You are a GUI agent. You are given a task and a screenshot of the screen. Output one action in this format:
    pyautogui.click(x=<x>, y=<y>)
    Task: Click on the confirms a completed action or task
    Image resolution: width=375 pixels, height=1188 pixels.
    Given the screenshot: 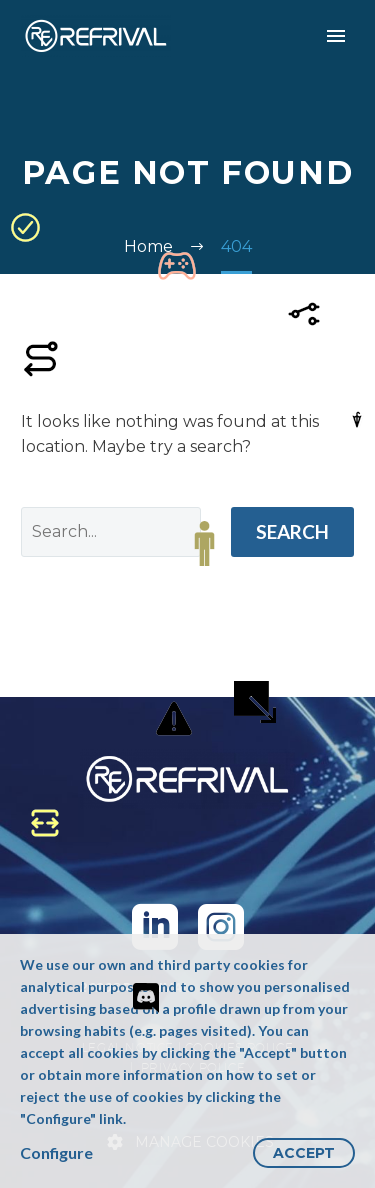 What is the action you would take?
    pyautogui.click(x=25, y=227)
    